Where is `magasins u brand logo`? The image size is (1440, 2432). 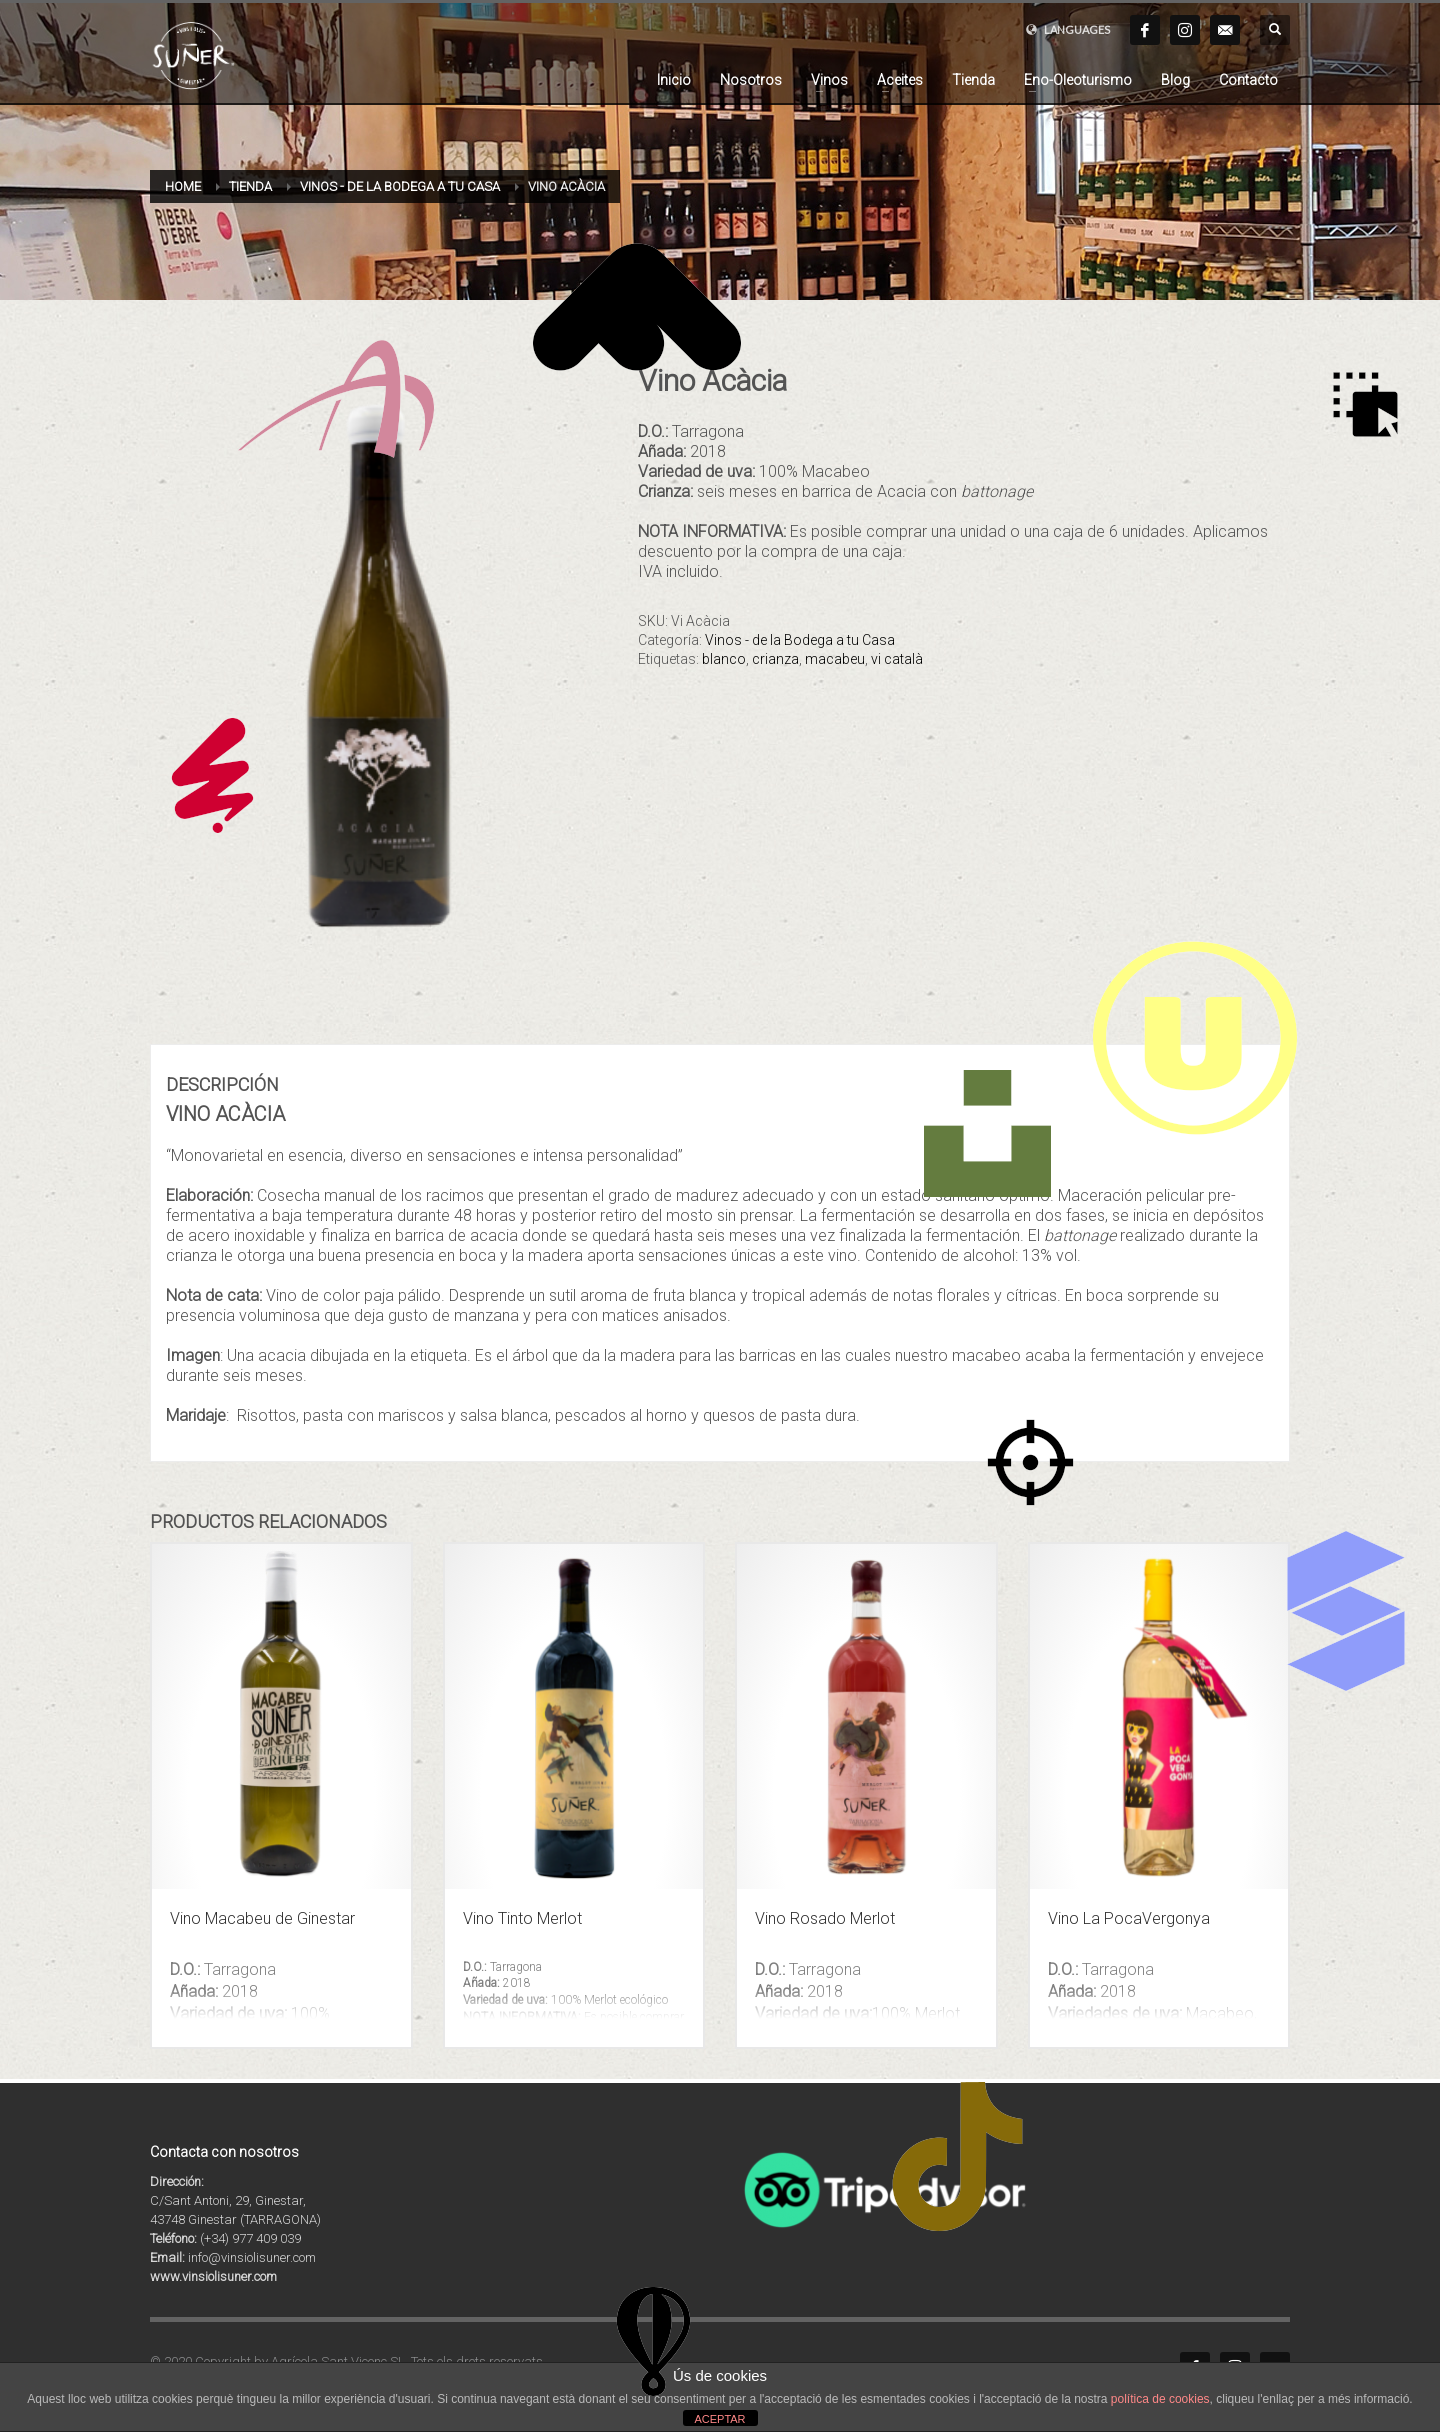
magasins u brand logo is located at coordinates (1195, 1038).